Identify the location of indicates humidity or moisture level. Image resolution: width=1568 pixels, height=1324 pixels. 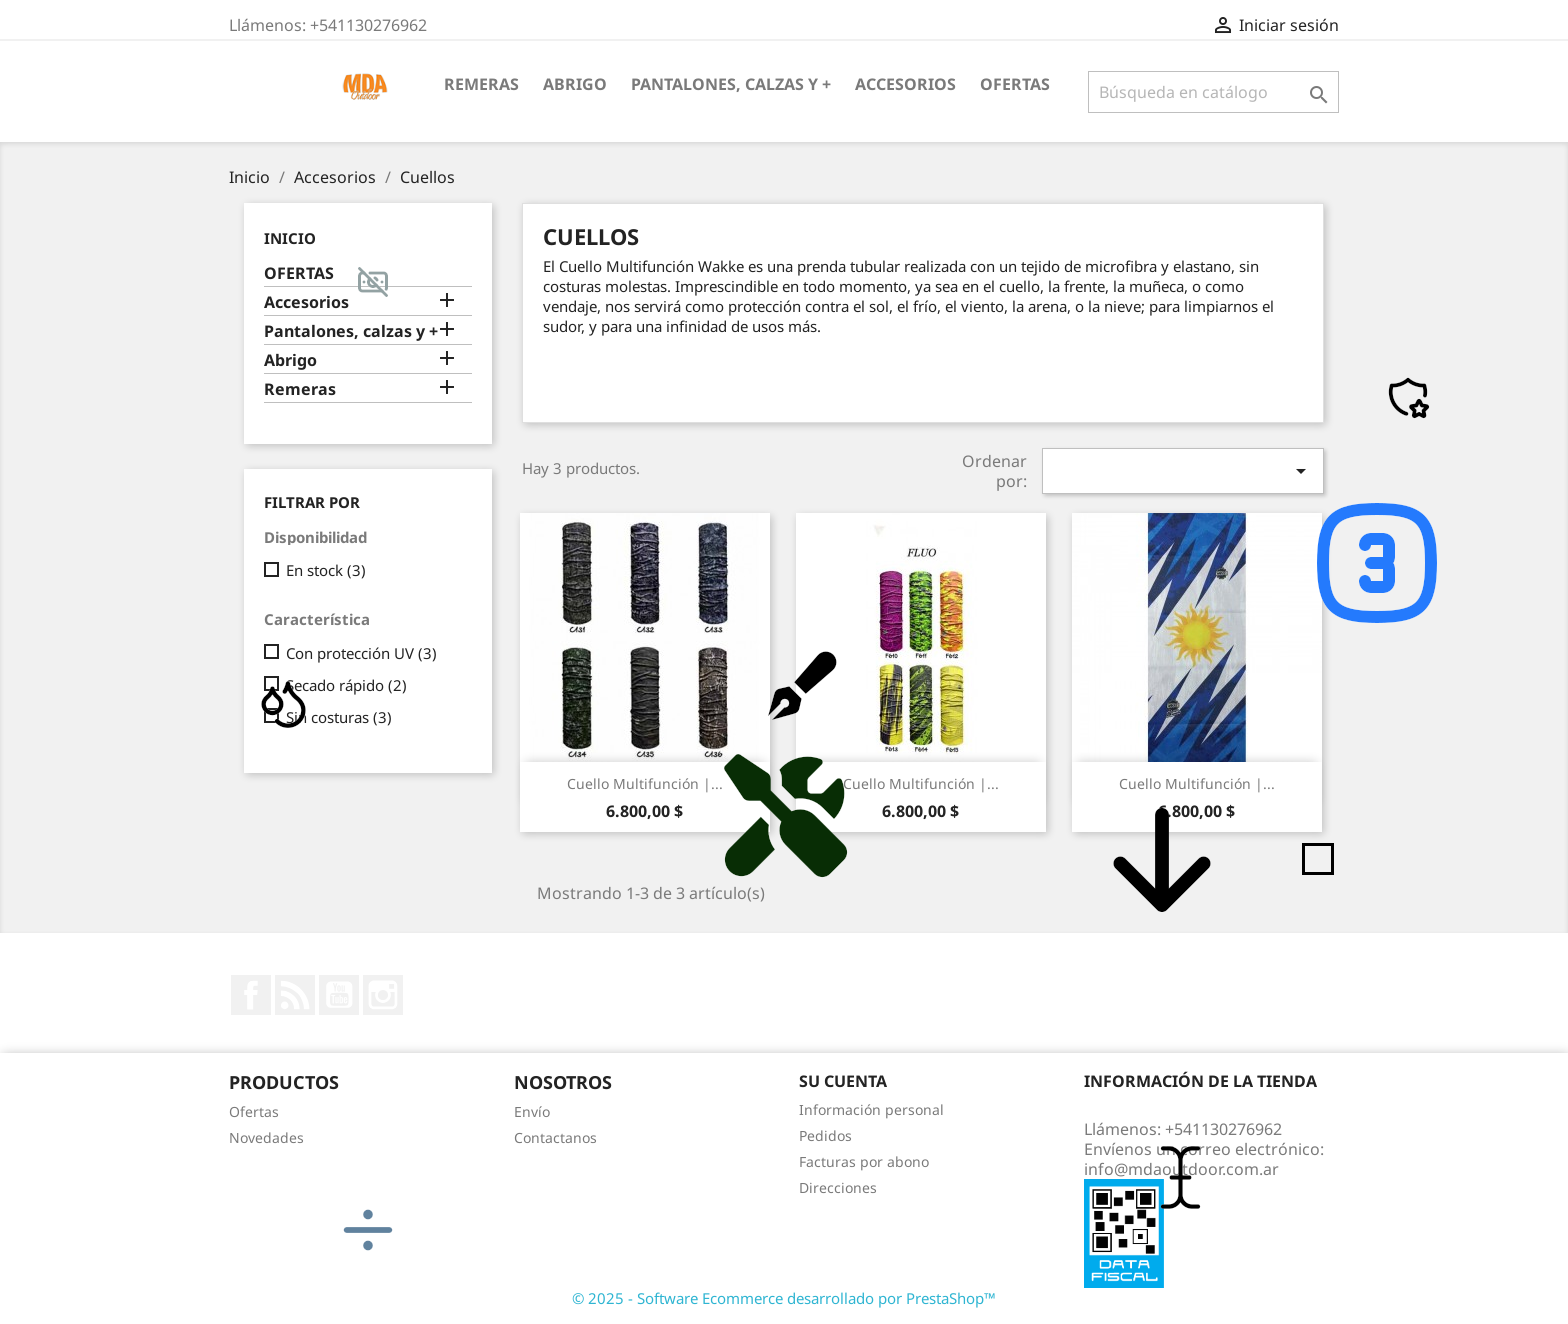
(283, 703).